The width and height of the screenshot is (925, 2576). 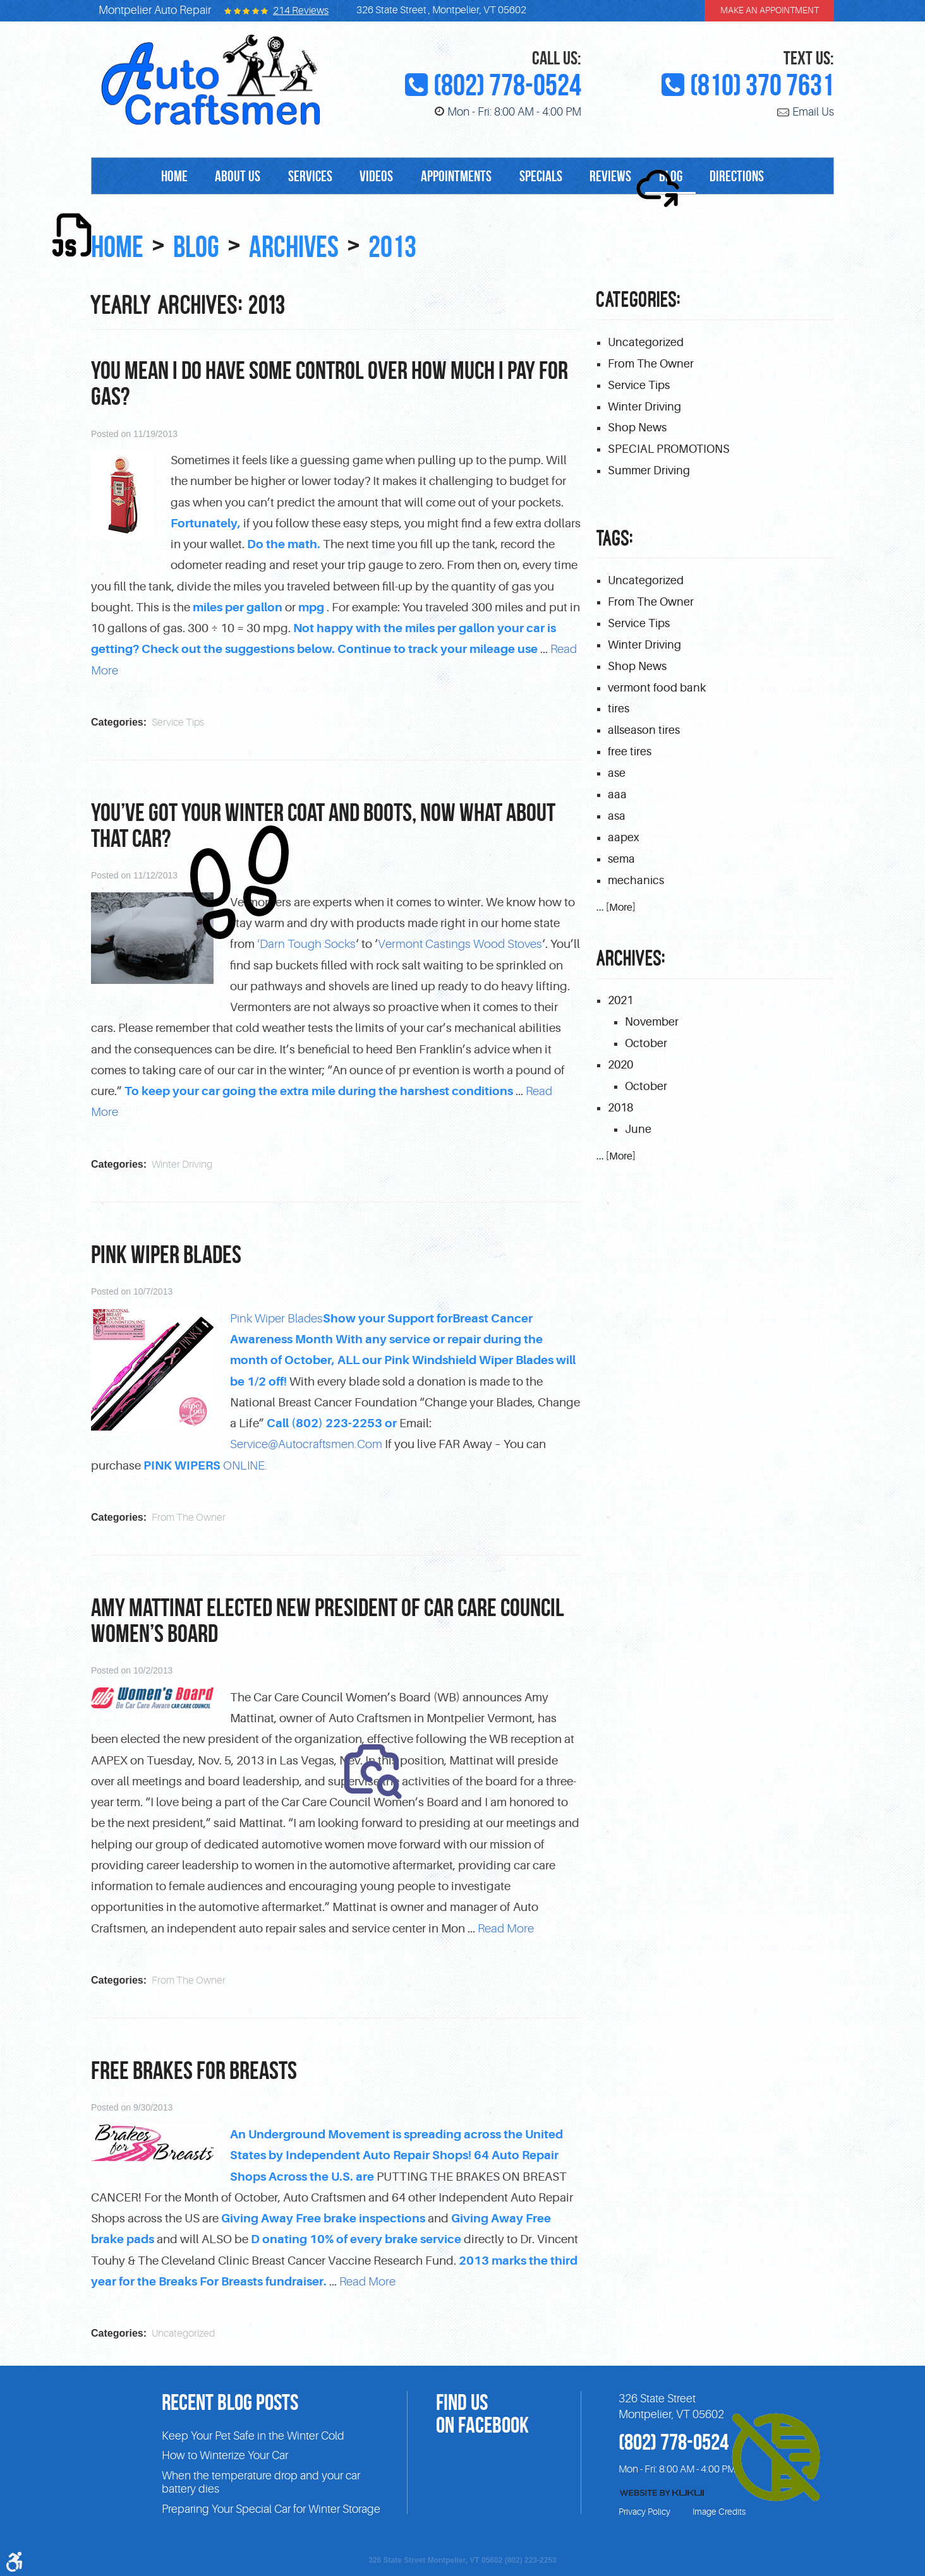 I want to click on disable blur effect, so click(x=776, y=2457).